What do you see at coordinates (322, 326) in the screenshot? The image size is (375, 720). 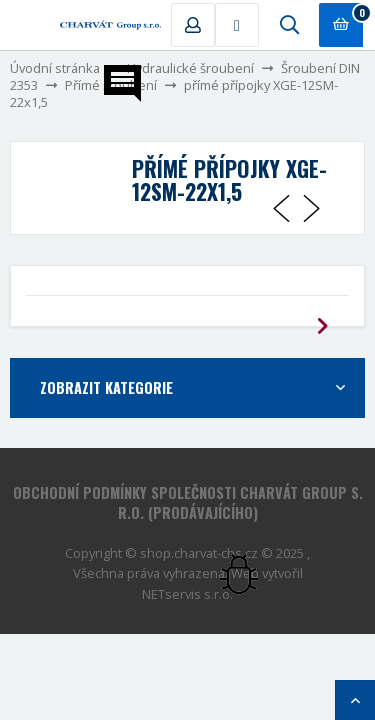 I see `navigate to the next item or page` at bounding box center [322, 326].